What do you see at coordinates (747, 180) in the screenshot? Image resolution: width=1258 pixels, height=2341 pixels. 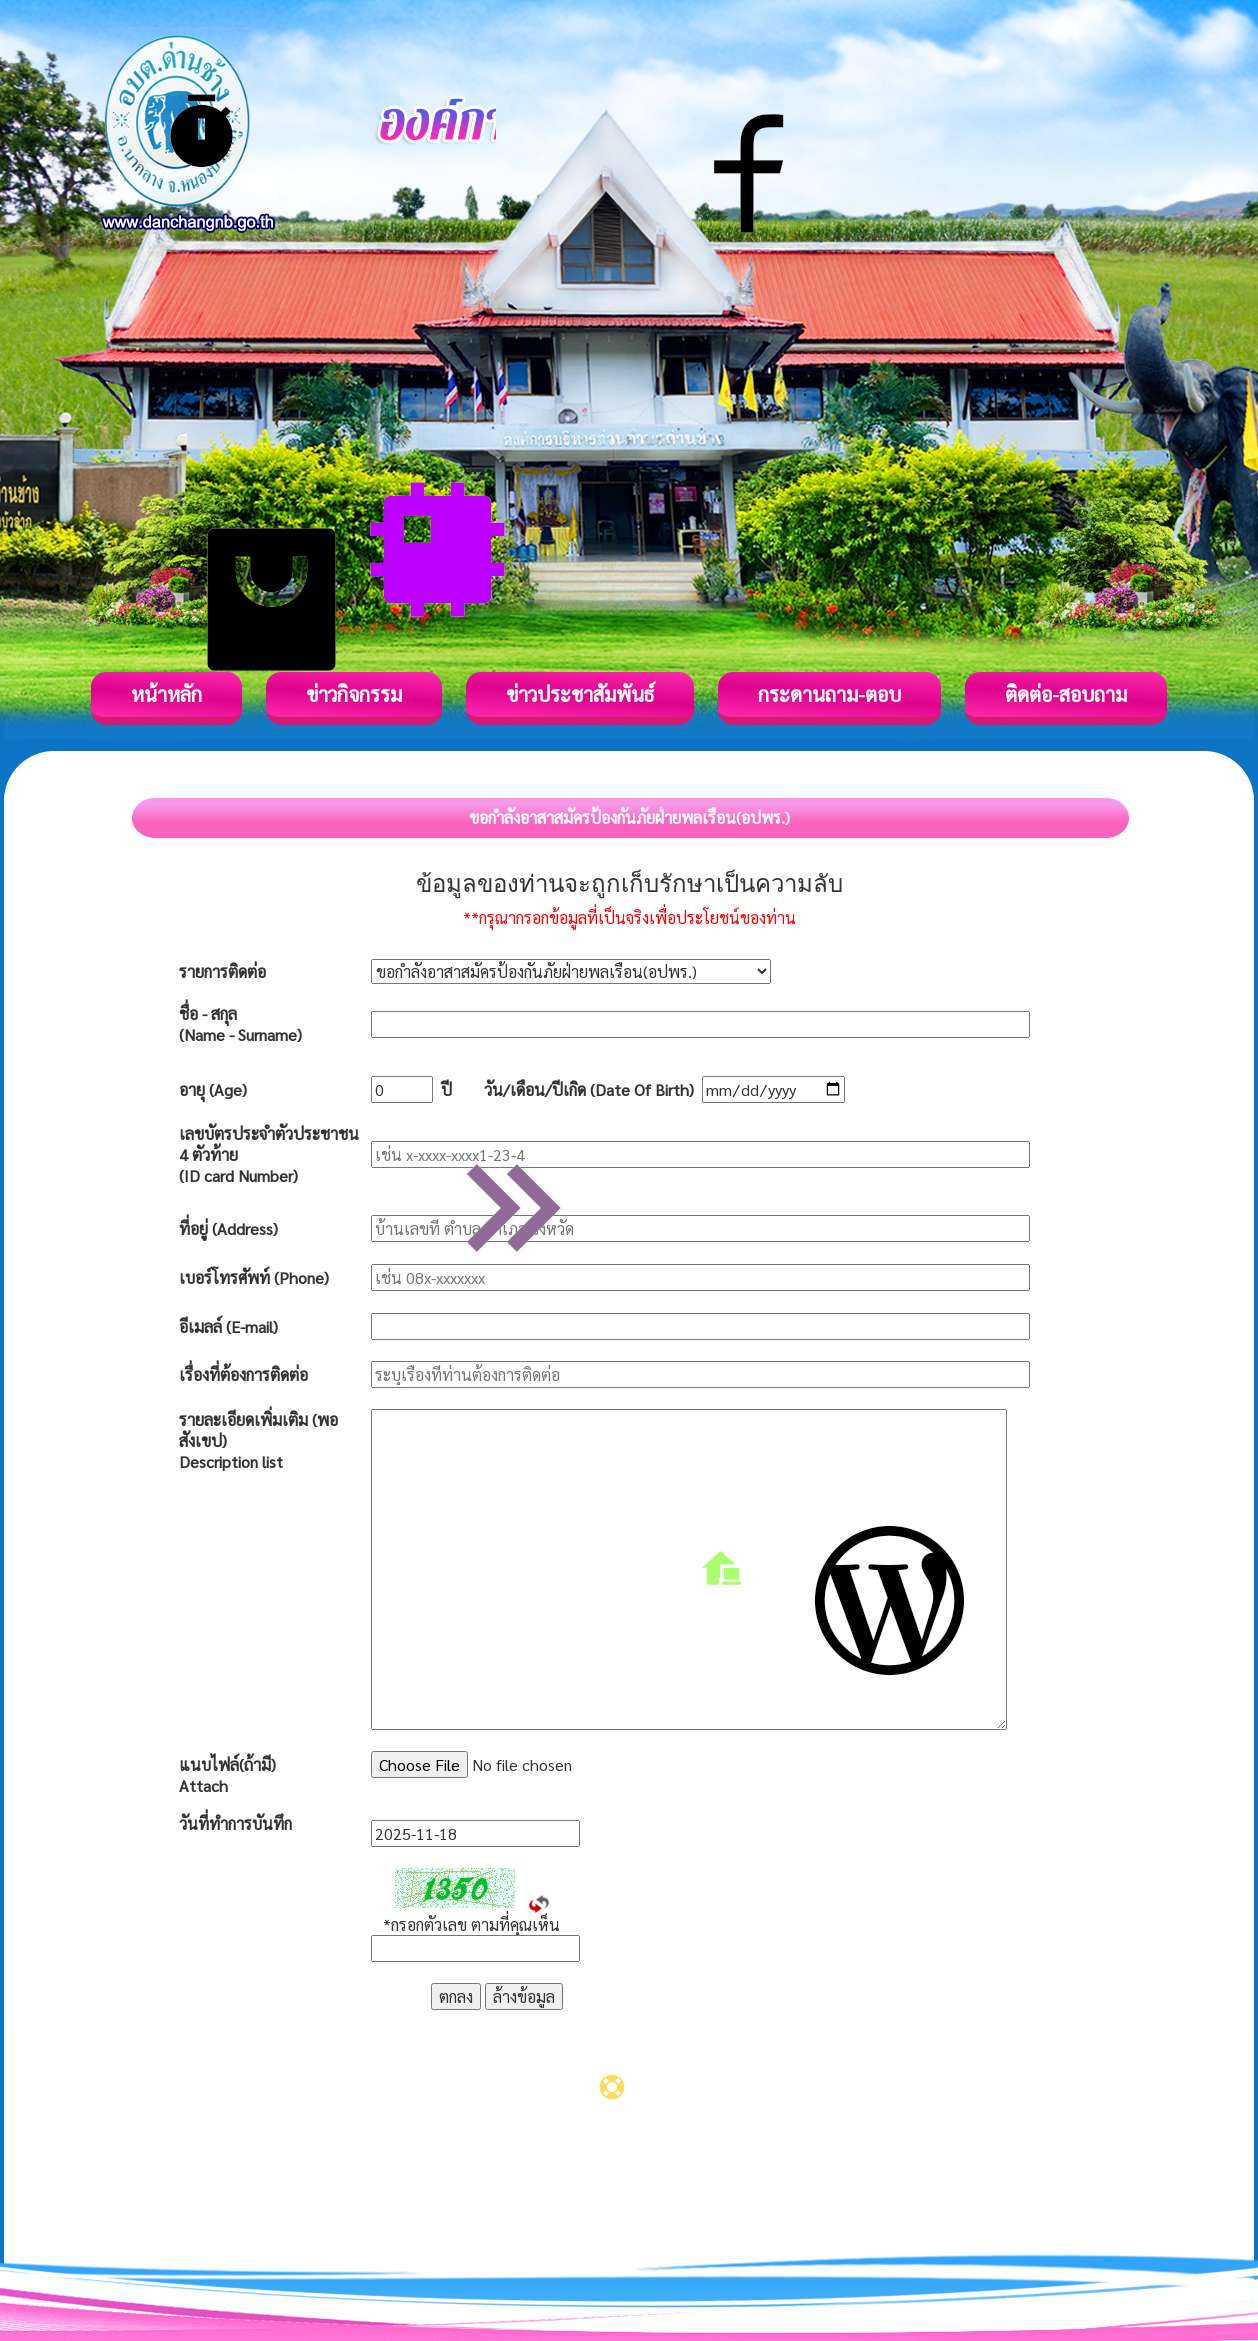 I see `open Facebook app` at bounding box center [747, 180].